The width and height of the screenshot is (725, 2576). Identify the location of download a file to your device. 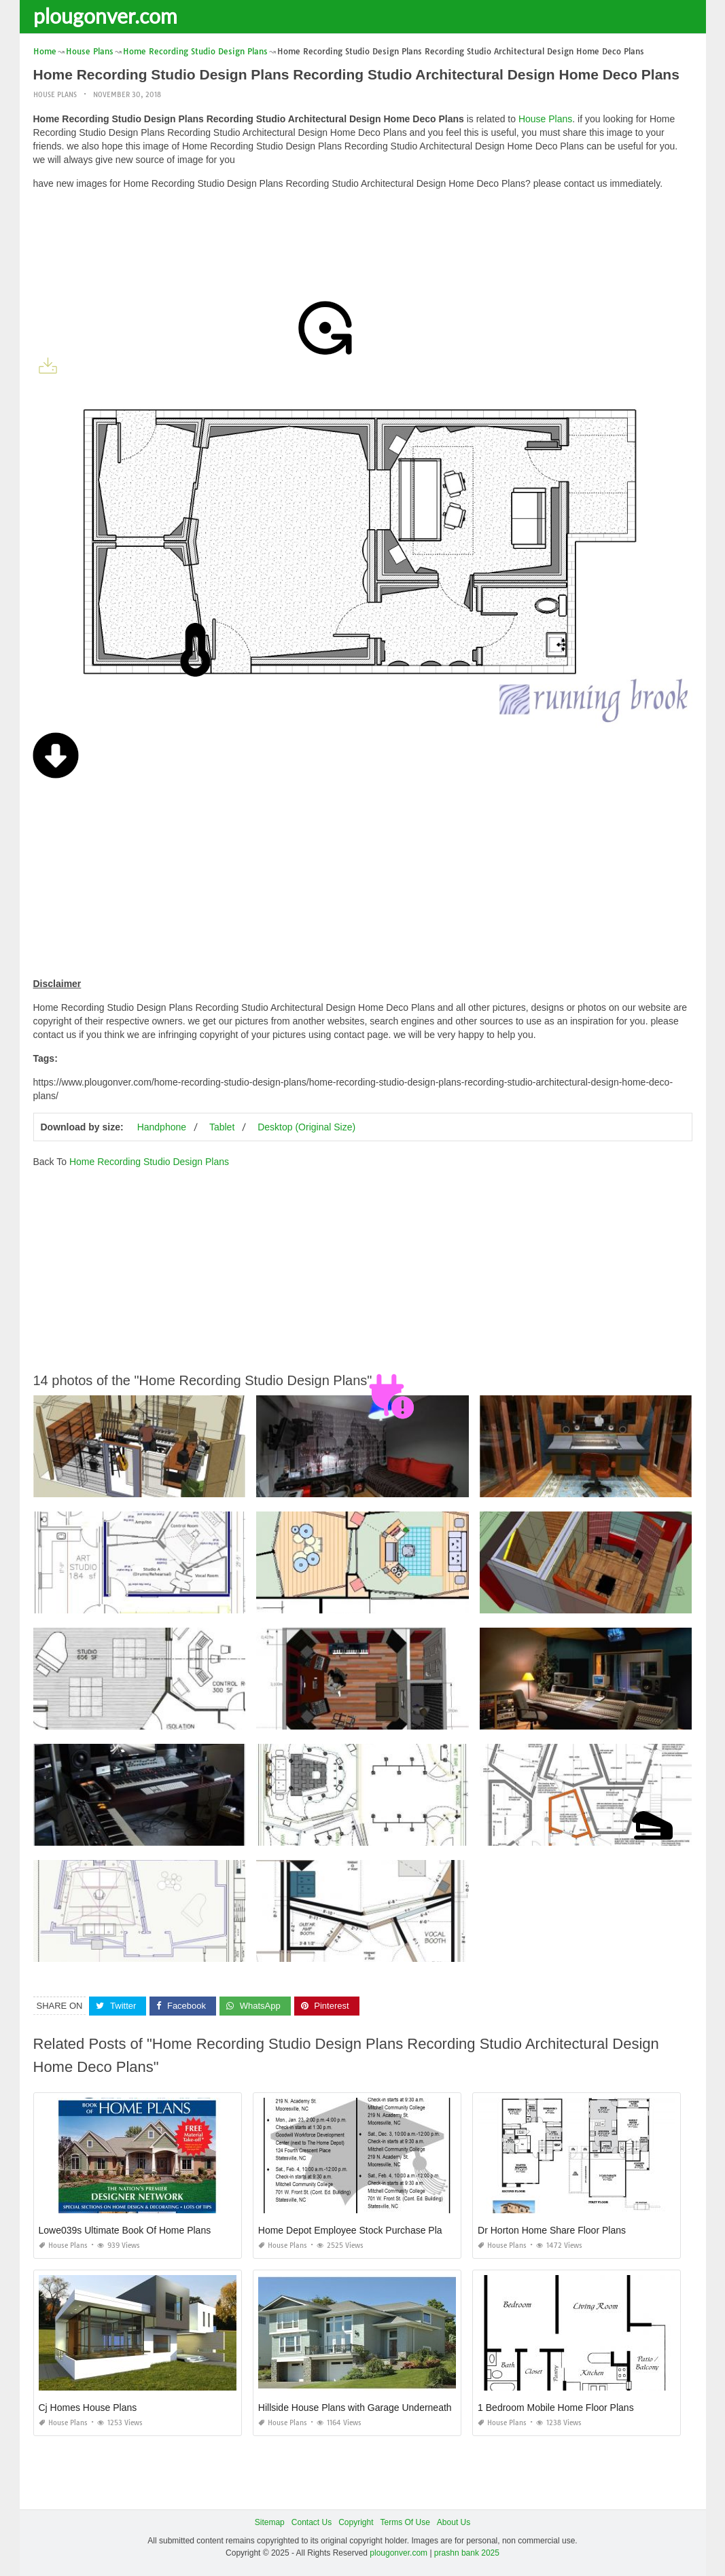
(48, 366).